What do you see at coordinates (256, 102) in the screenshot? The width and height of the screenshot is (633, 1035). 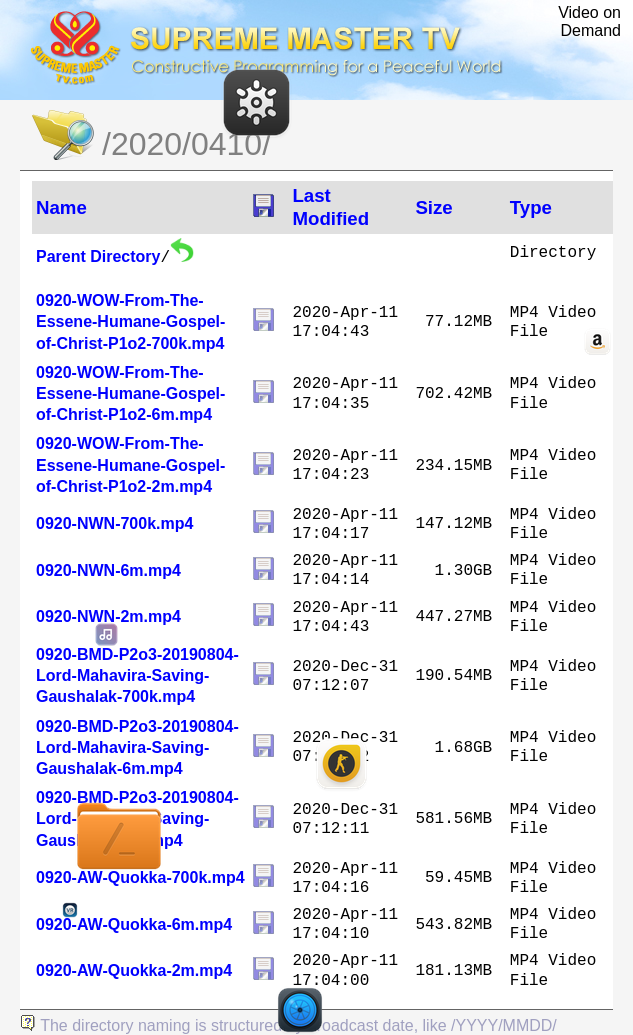 I see `open gnome mines game` at bounding box center [256, 102].